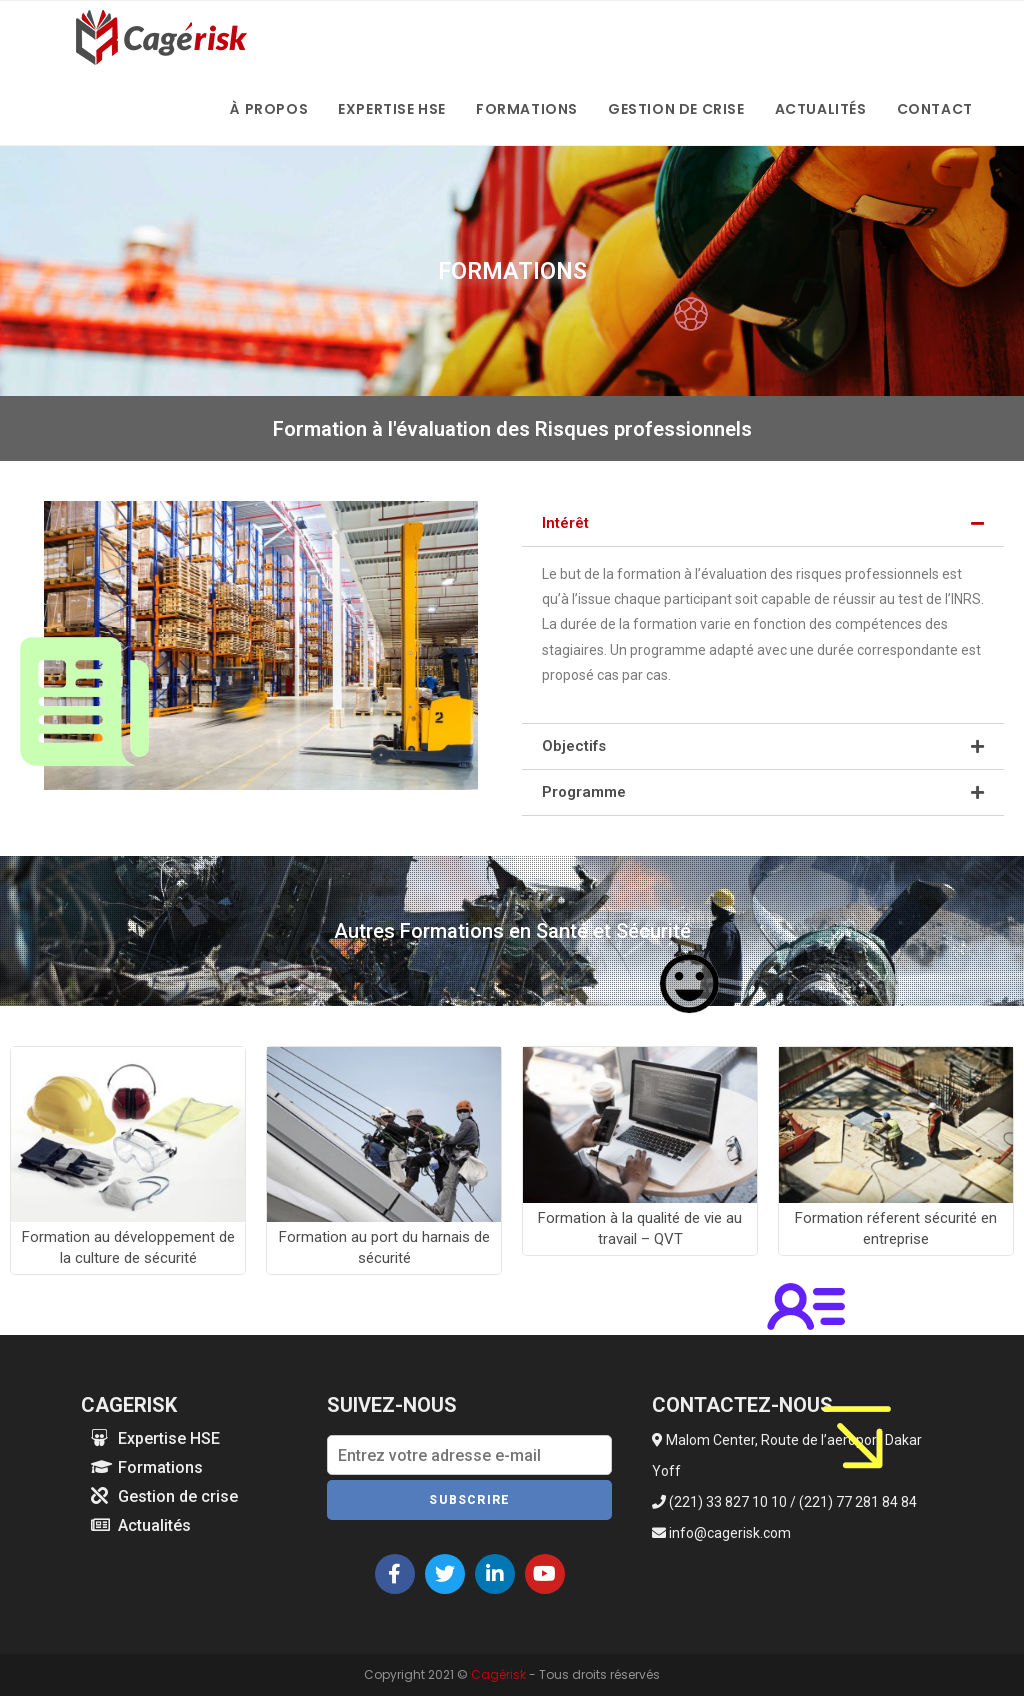 The width and height of the screenshot is (1024, 1696). Describe the element at coordinates (84, 701) in the screenshot. I see `view news or articles` at that location.